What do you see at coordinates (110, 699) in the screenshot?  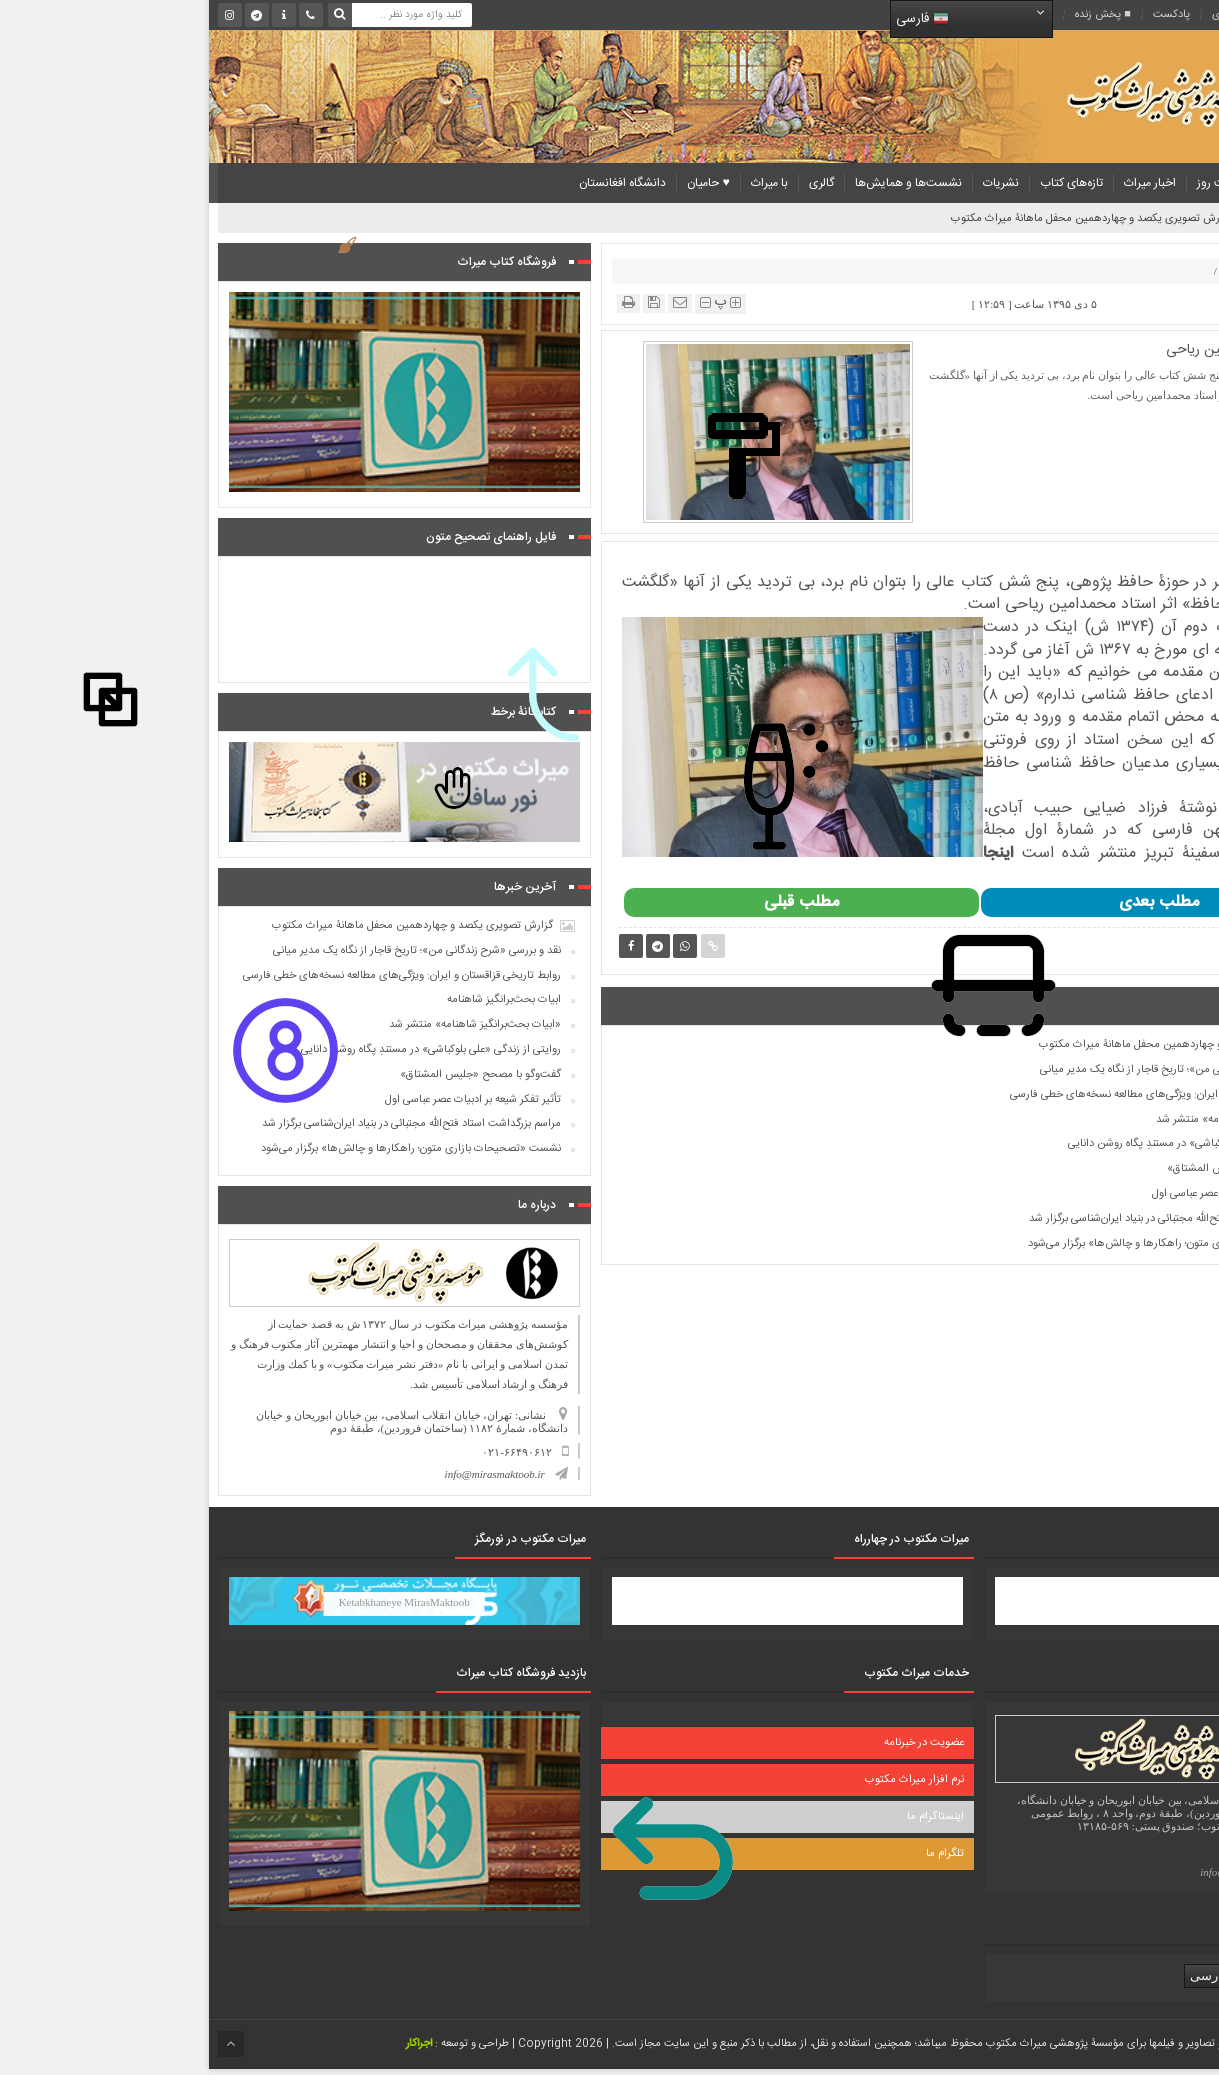 I see `merge or intersect selected layers` at bounding box center [110, 699].